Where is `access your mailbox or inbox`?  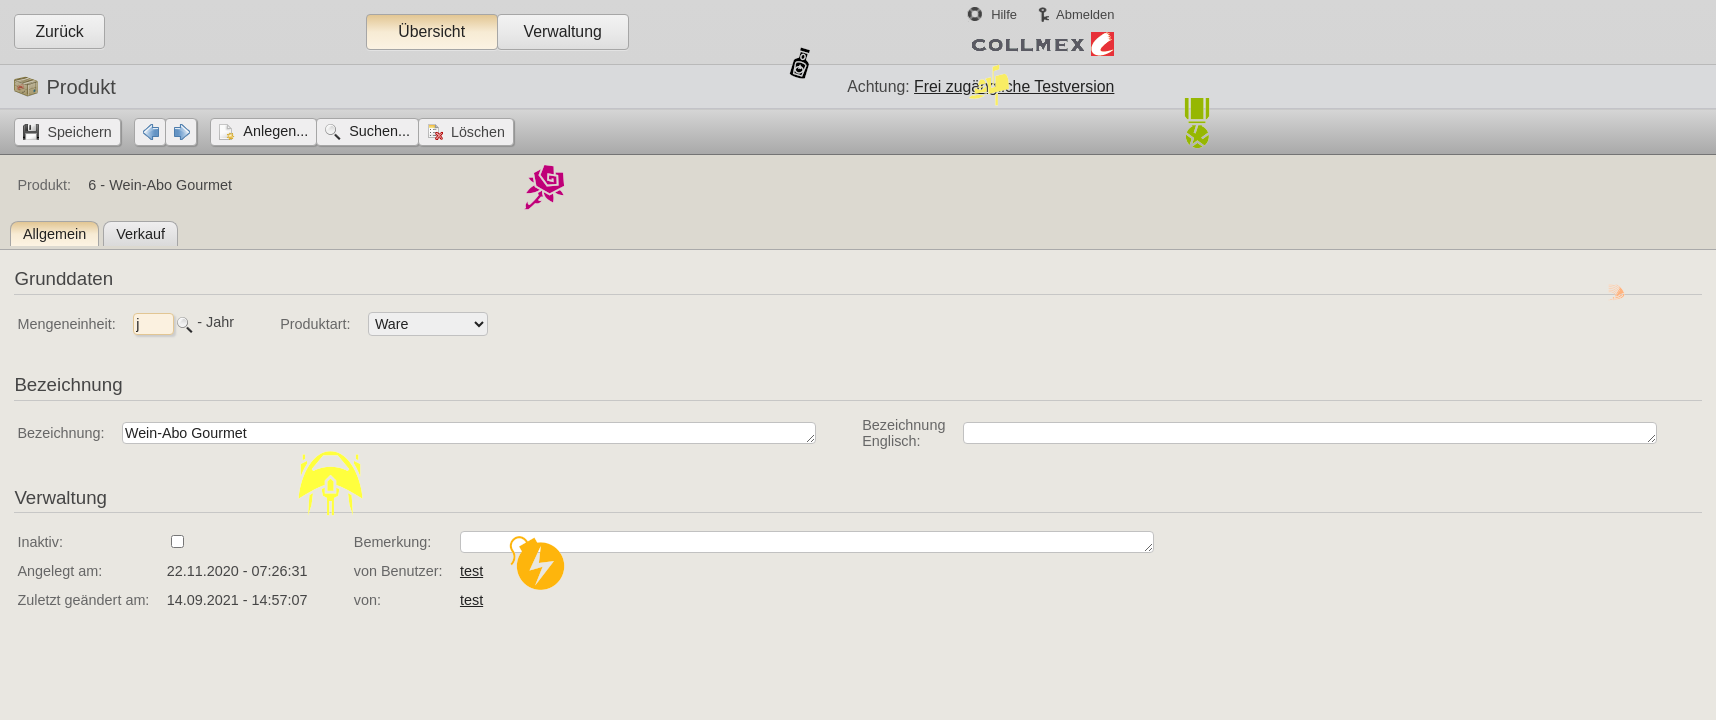 access your mailbox or inbox is located at coordinates (989, 85).